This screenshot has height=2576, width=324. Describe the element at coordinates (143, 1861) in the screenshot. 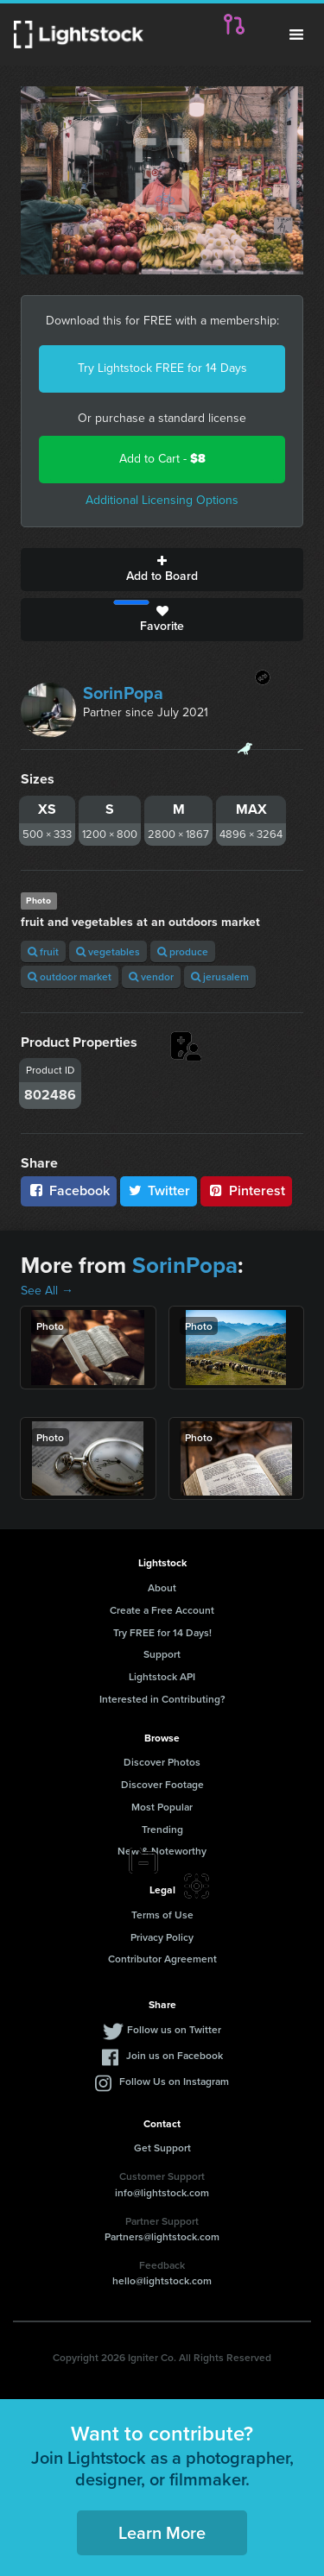

I see `remove a folder` at that location.